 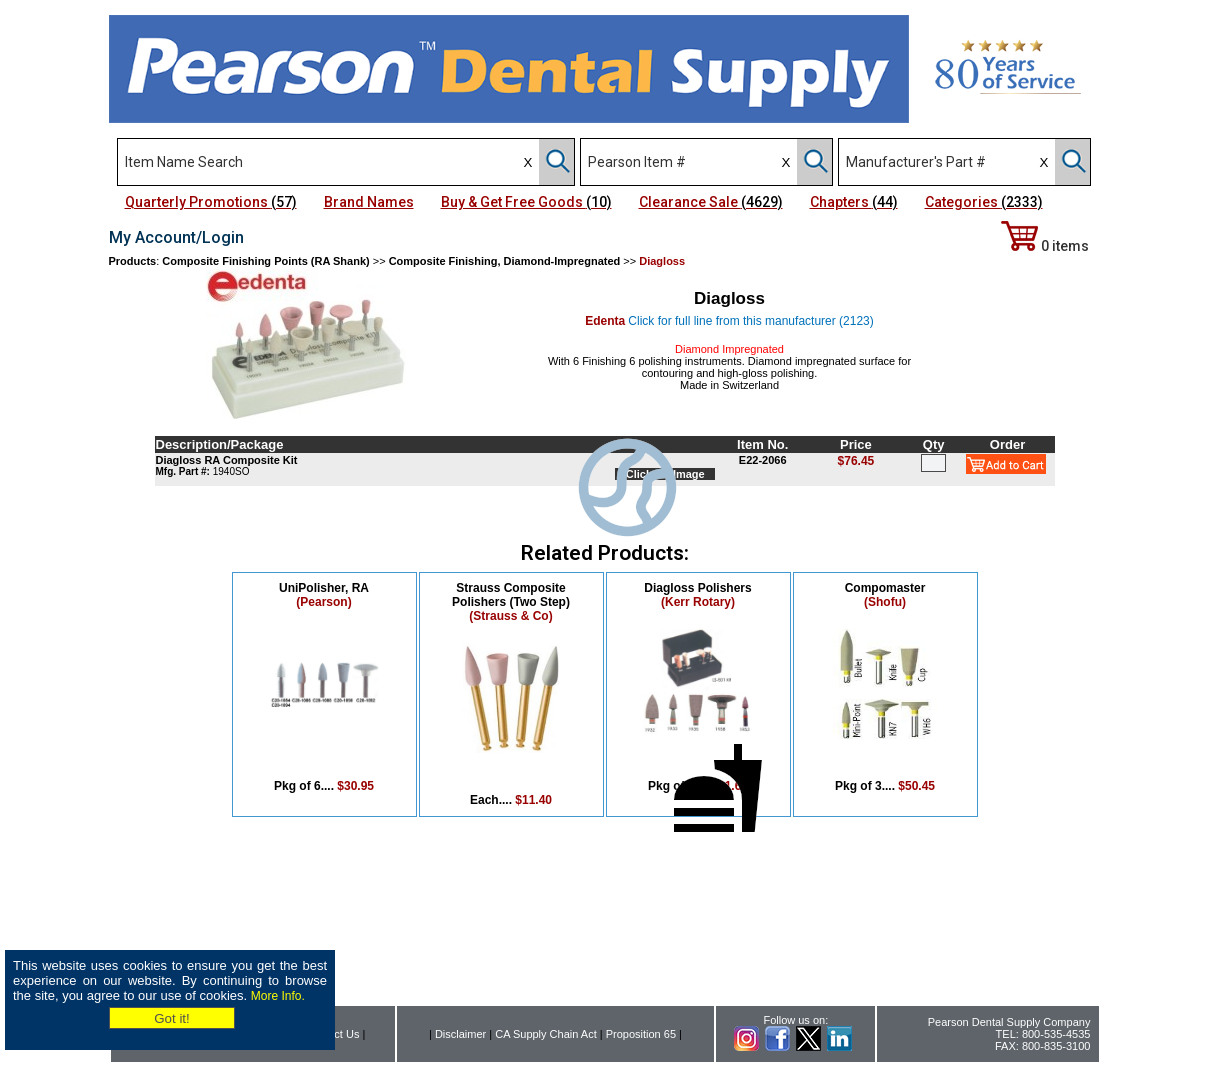 I want to click on find nearby fast food restaurants, so click(x=718, y=788).